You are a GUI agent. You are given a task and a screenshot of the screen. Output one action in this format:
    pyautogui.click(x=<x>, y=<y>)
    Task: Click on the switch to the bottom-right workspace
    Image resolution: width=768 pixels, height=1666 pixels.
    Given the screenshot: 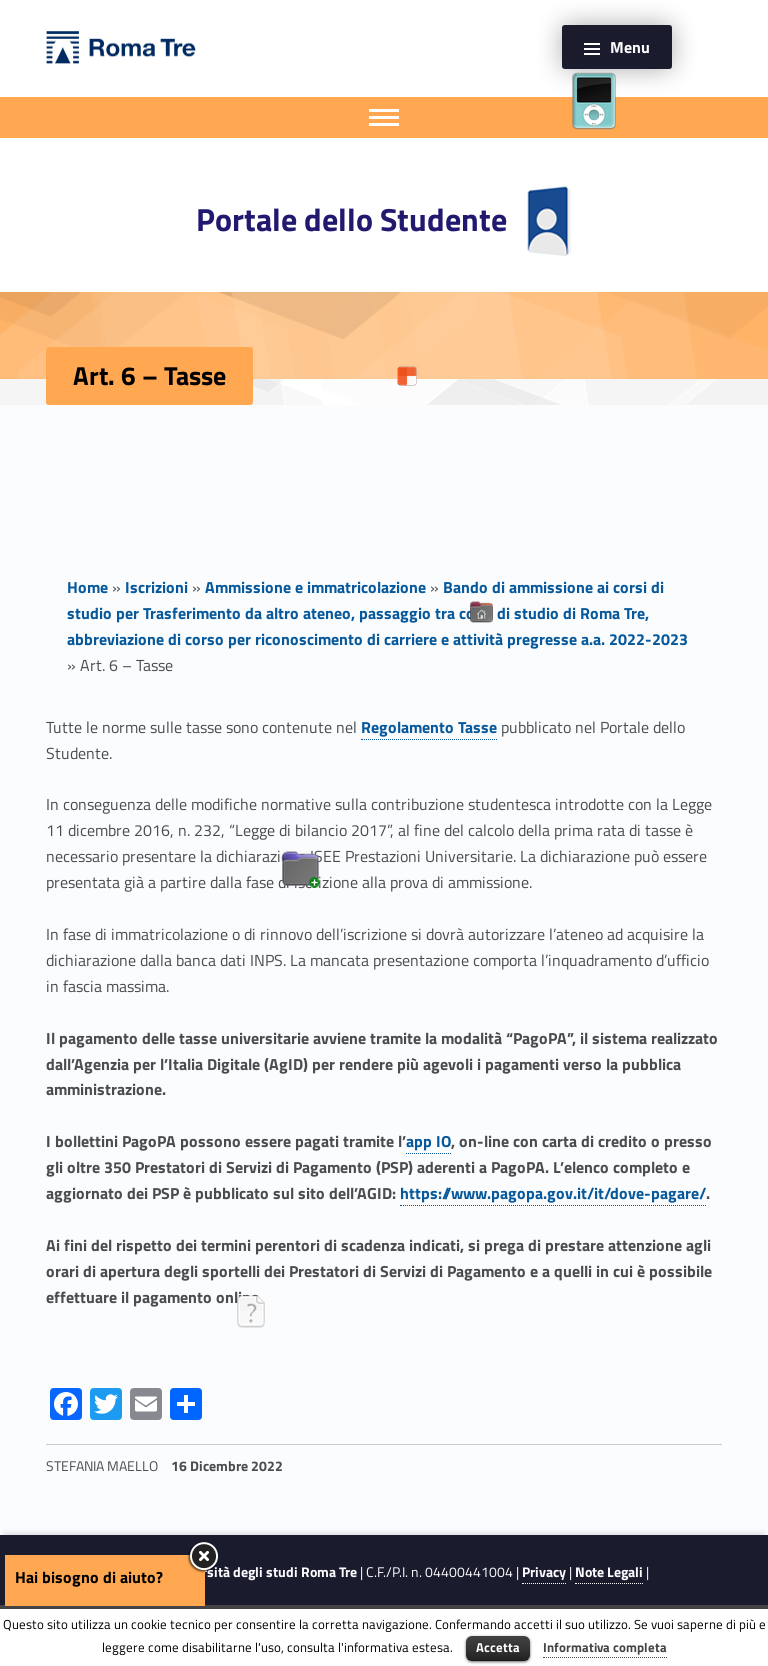 What is the action you would take?
    pyautogui.click(x=407, y=376)
    